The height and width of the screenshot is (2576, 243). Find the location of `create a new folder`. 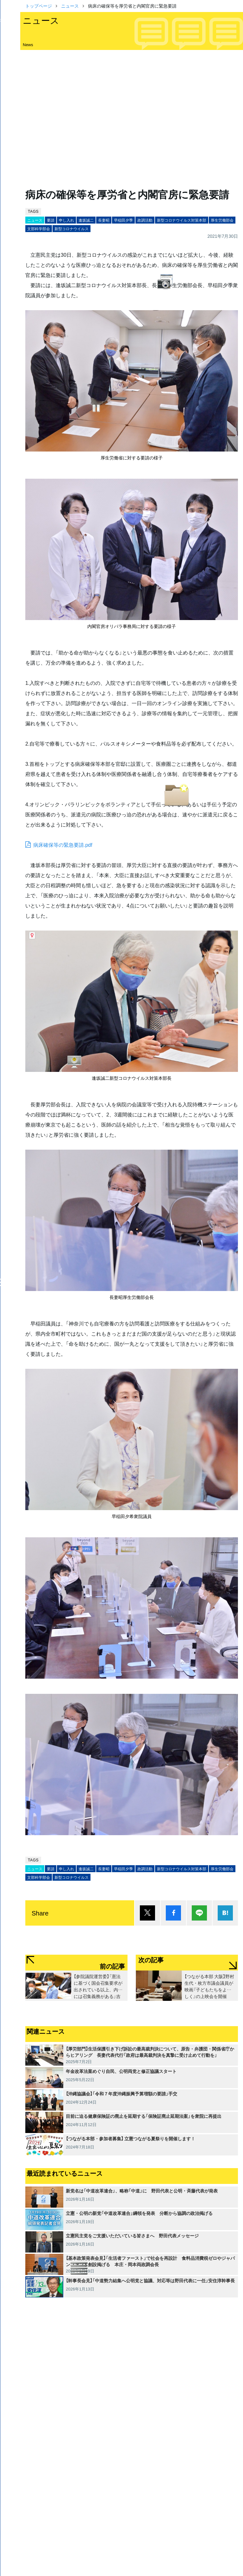

create a new folder is located at coordinates (177, 796).